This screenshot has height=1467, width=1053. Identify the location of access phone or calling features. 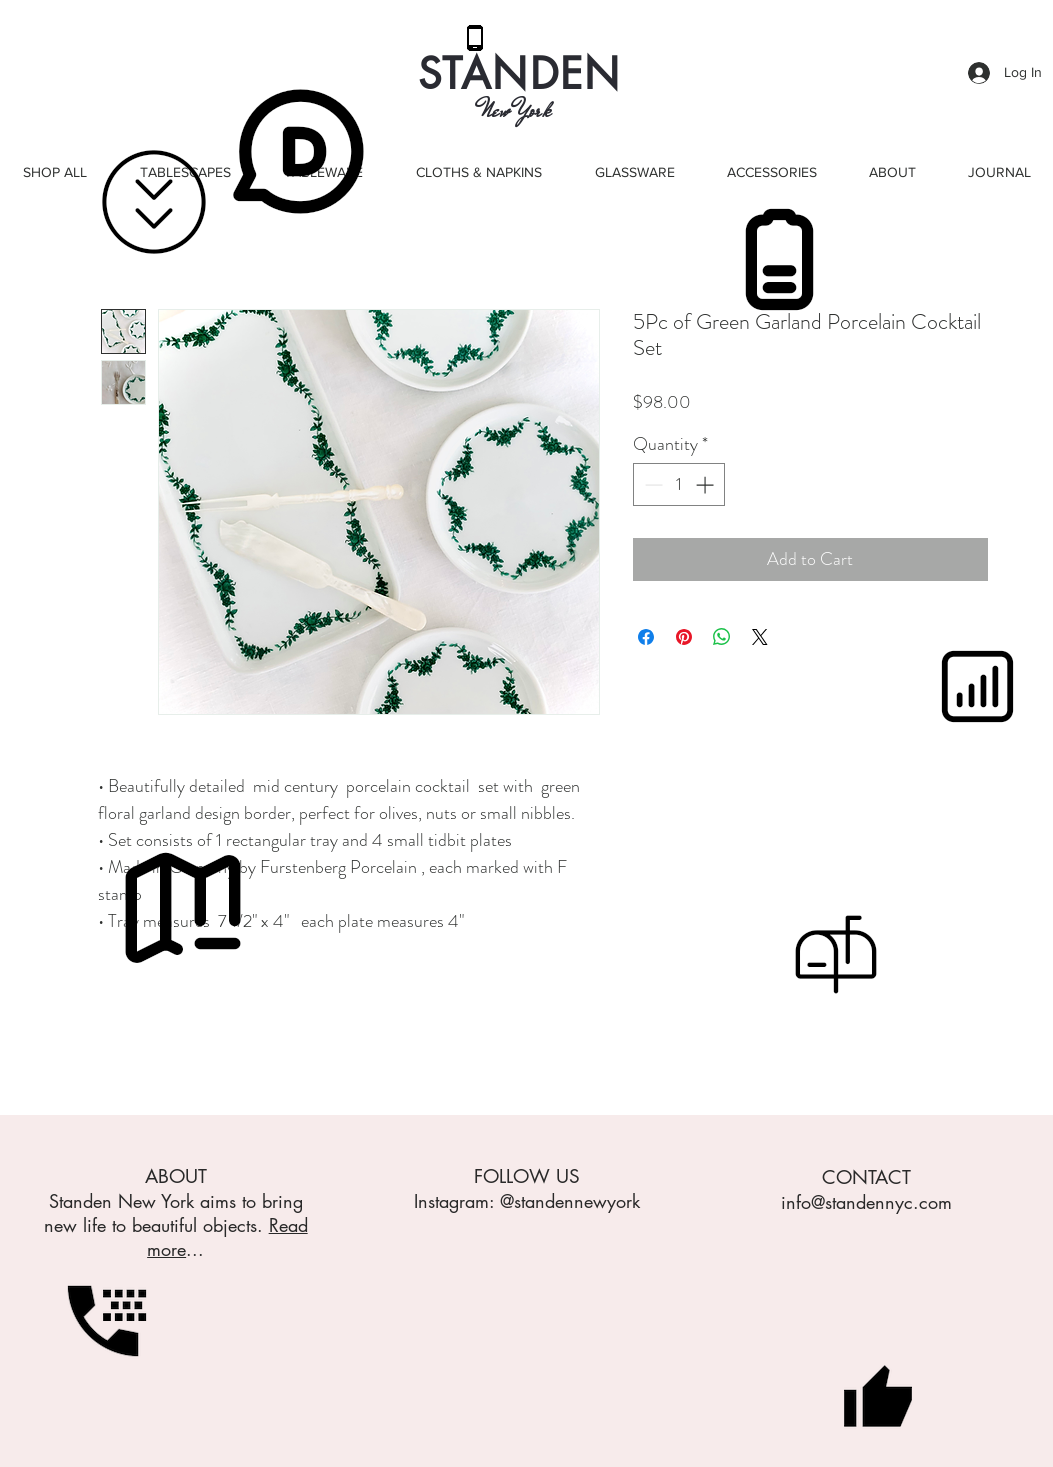
(475, 38).